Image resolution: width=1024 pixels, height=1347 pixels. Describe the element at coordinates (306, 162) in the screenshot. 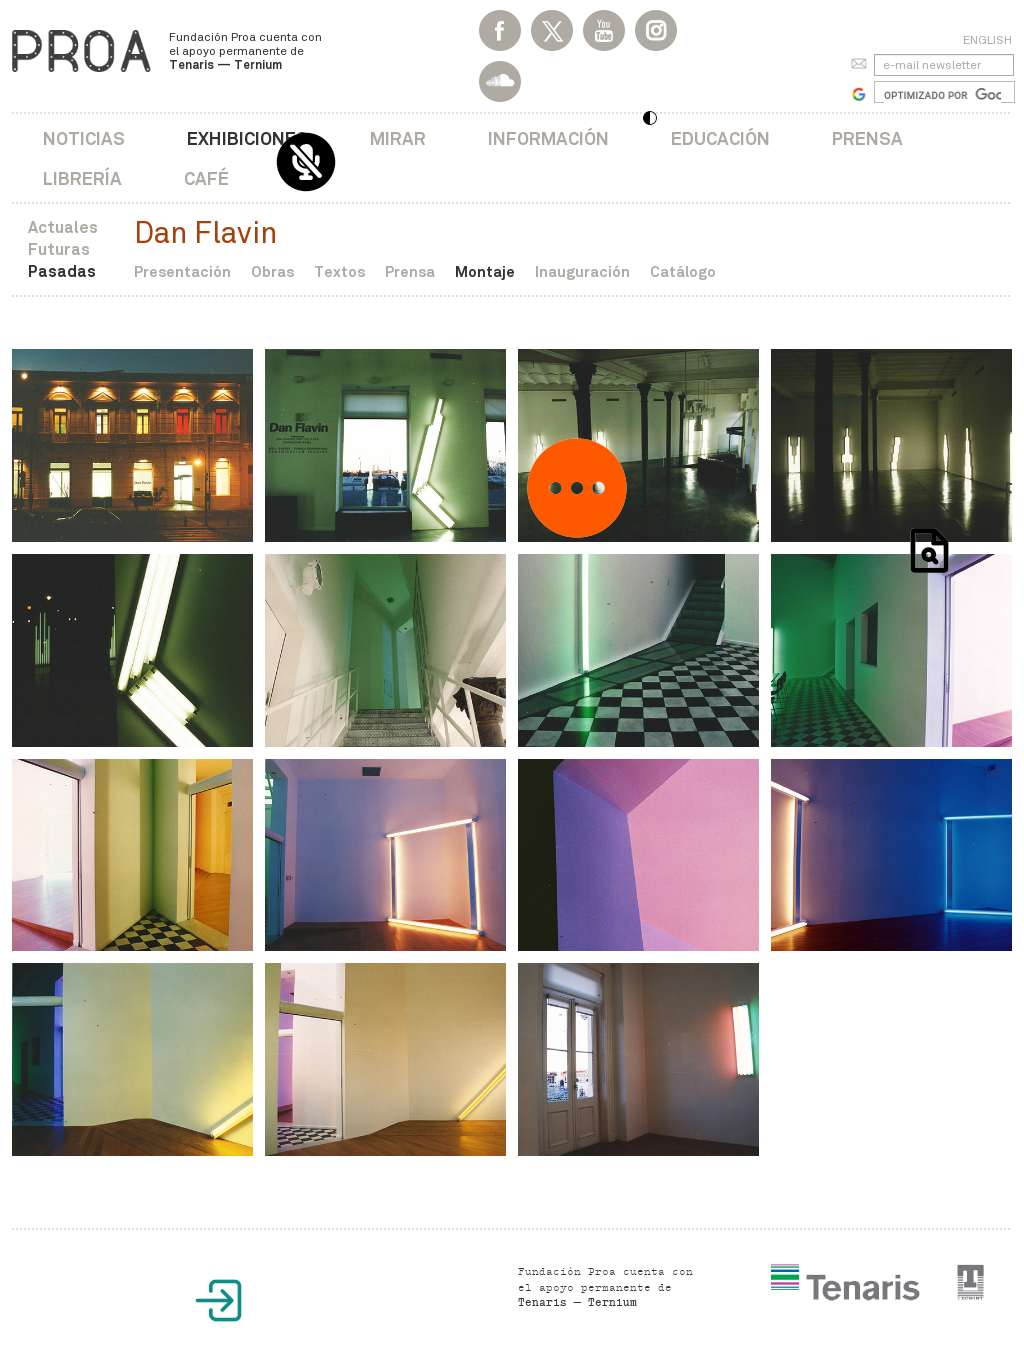

I see `mute your microphone` at that location.